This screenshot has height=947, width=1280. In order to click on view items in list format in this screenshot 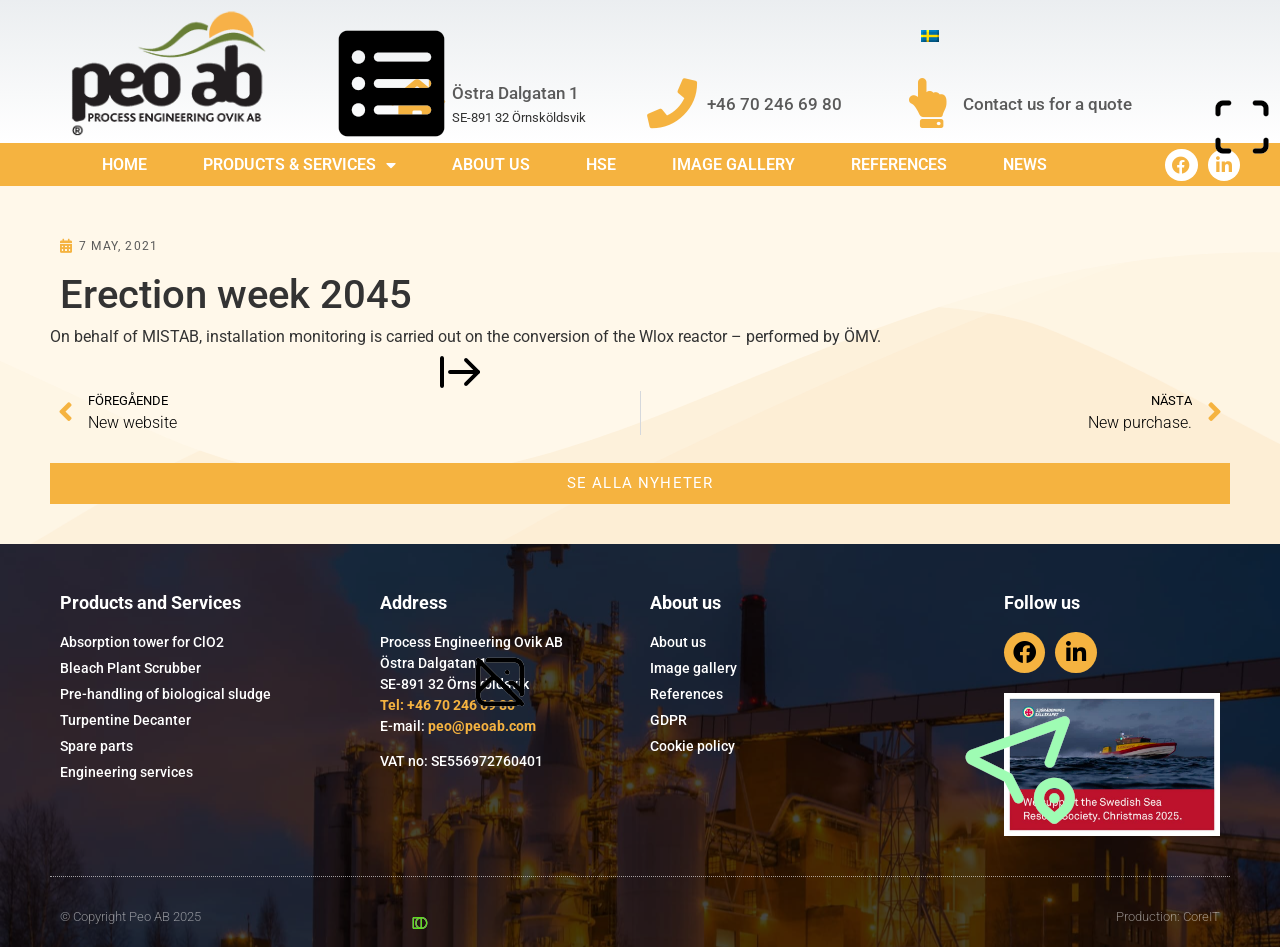, I will do `click(391, 83)`.